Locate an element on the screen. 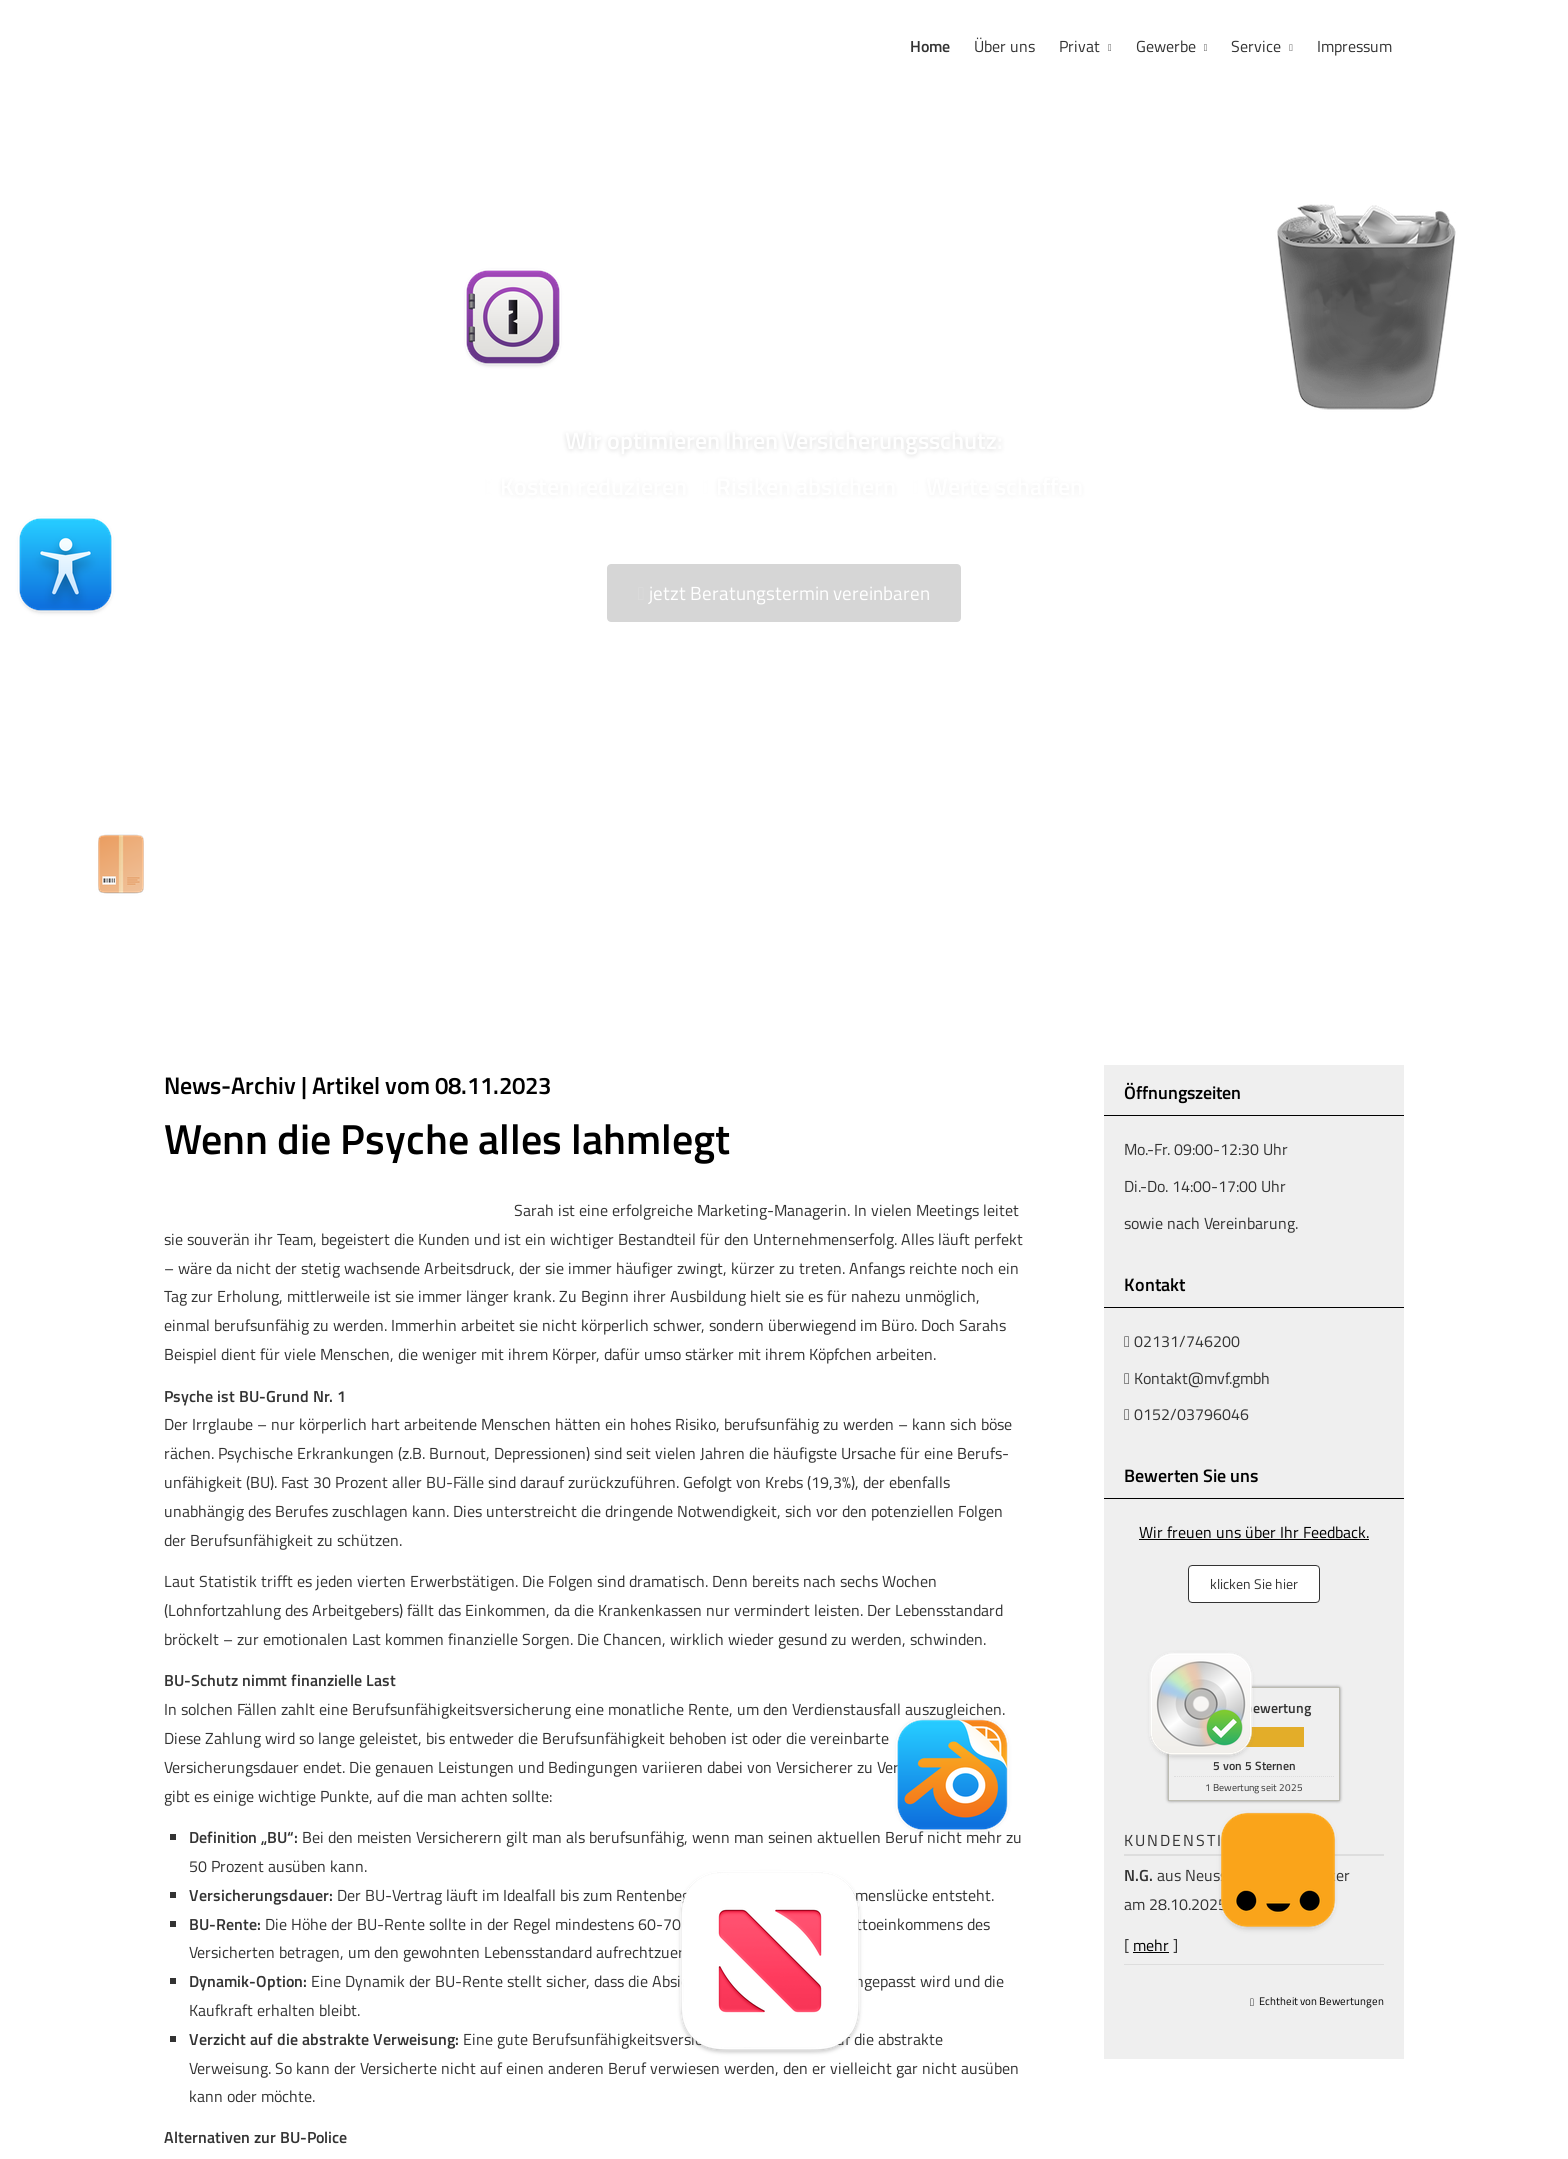  launch Enter the Gungeon game is located at coordinates (1278, 1870).